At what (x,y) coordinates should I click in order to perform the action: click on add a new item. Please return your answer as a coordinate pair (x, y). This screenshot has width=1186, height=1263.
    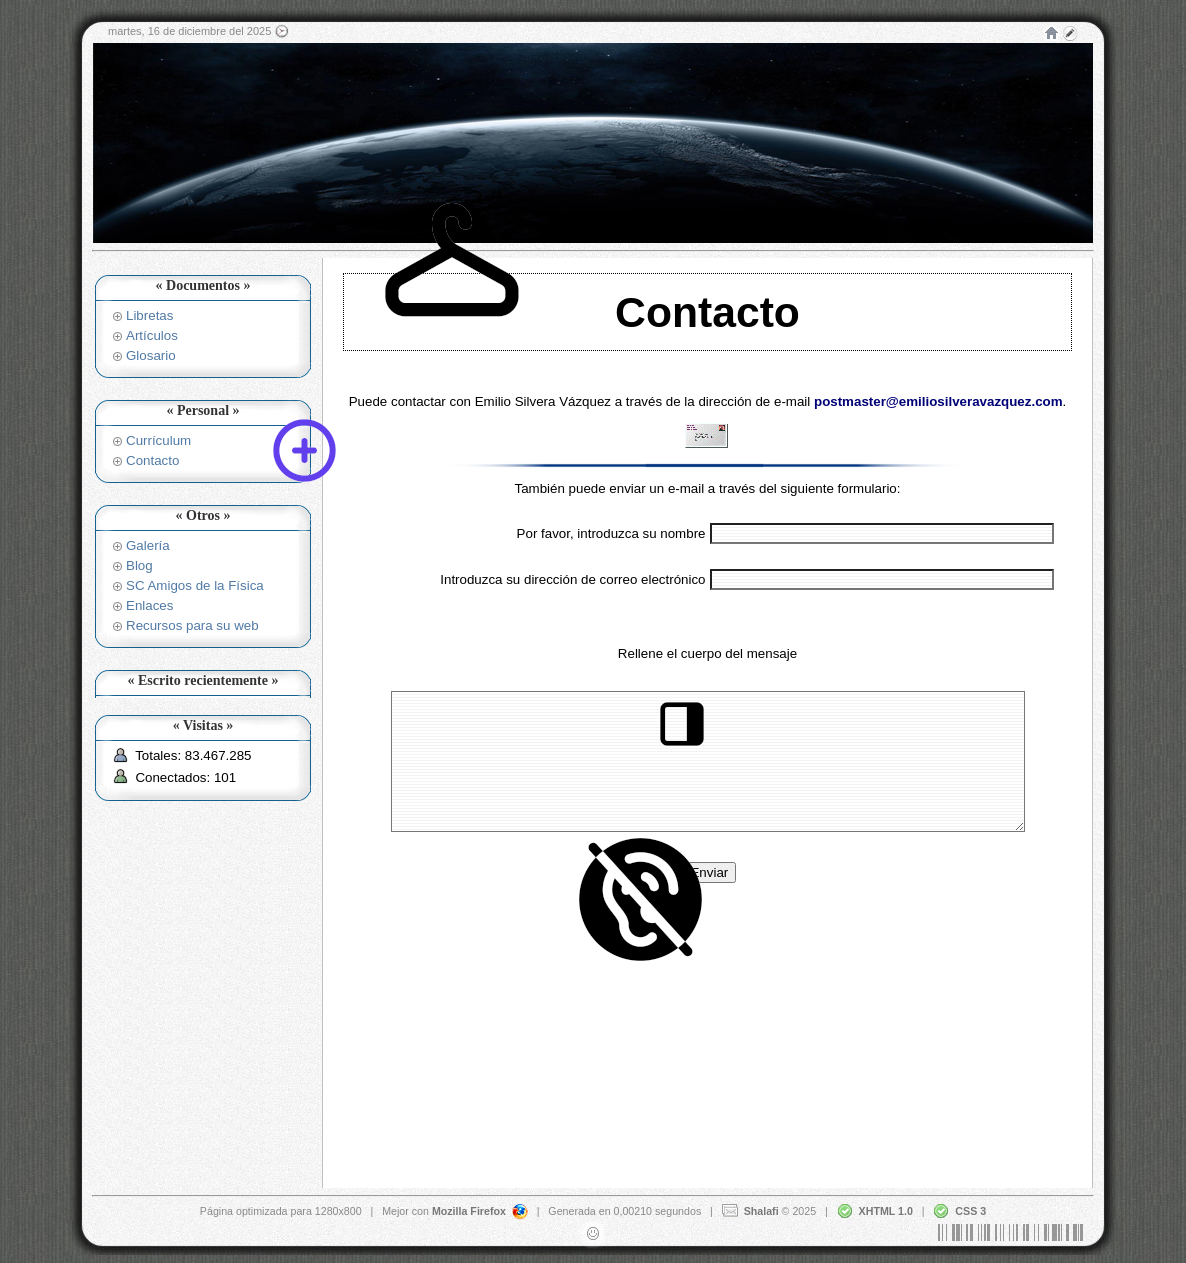
    Looking at the image, I should click on (304, 450).